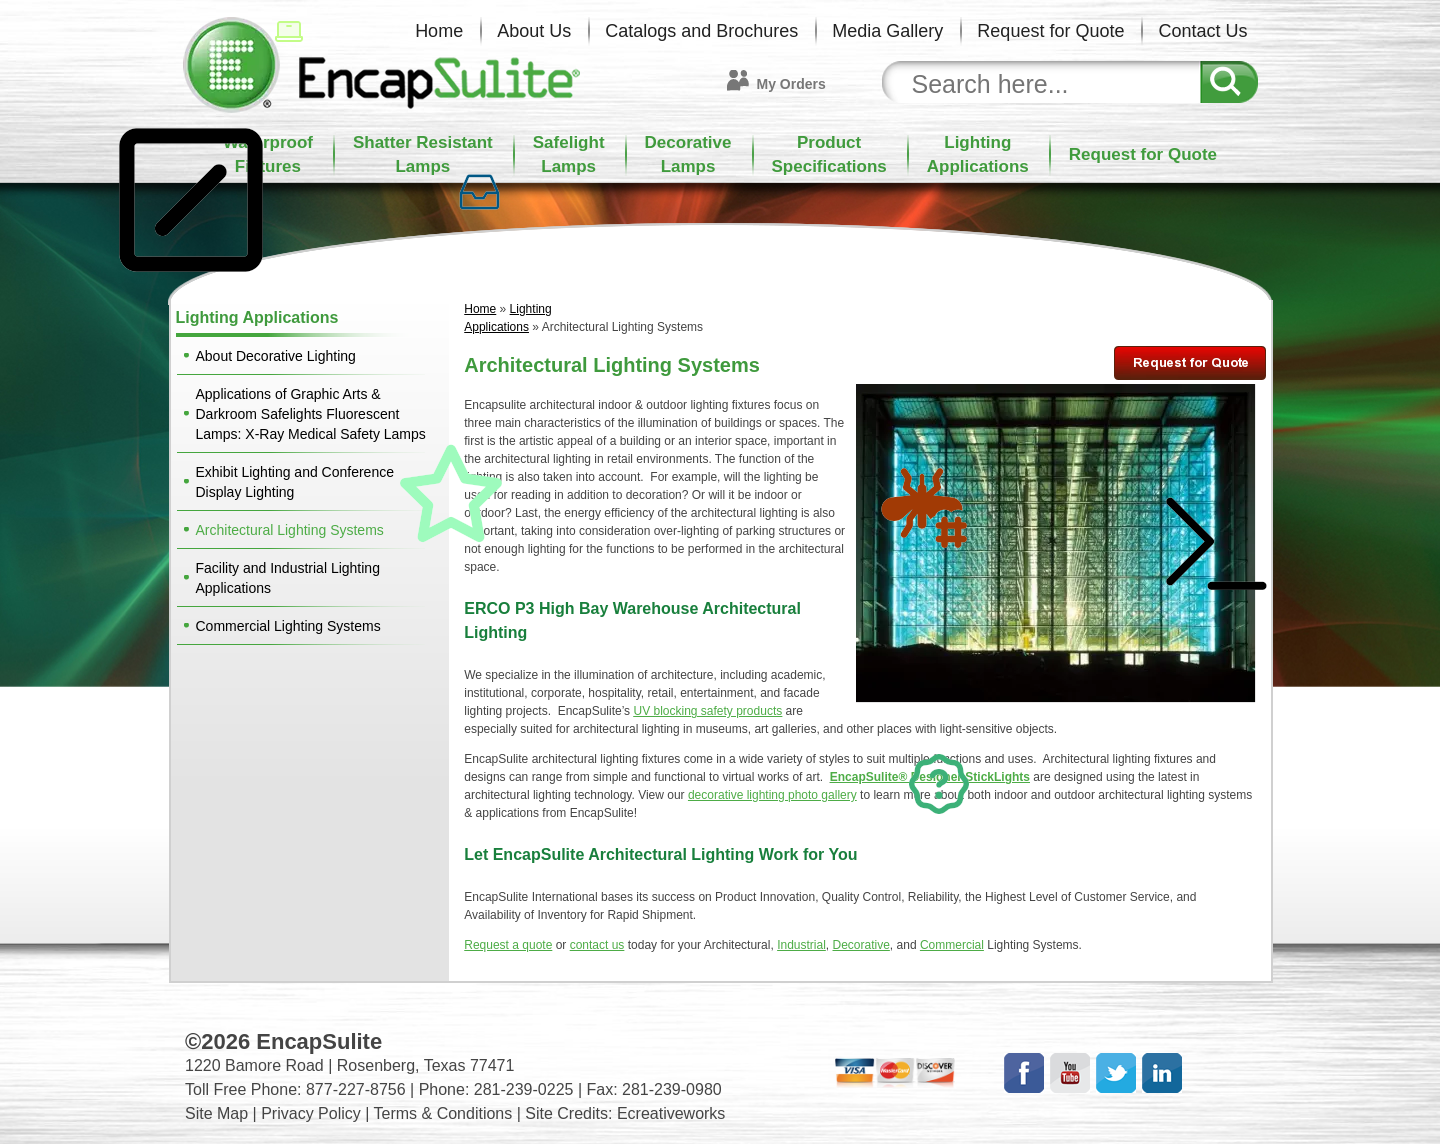 This screenshot has width=1440, height=1144. I want to click on add item to favorites, so click(451, 498).